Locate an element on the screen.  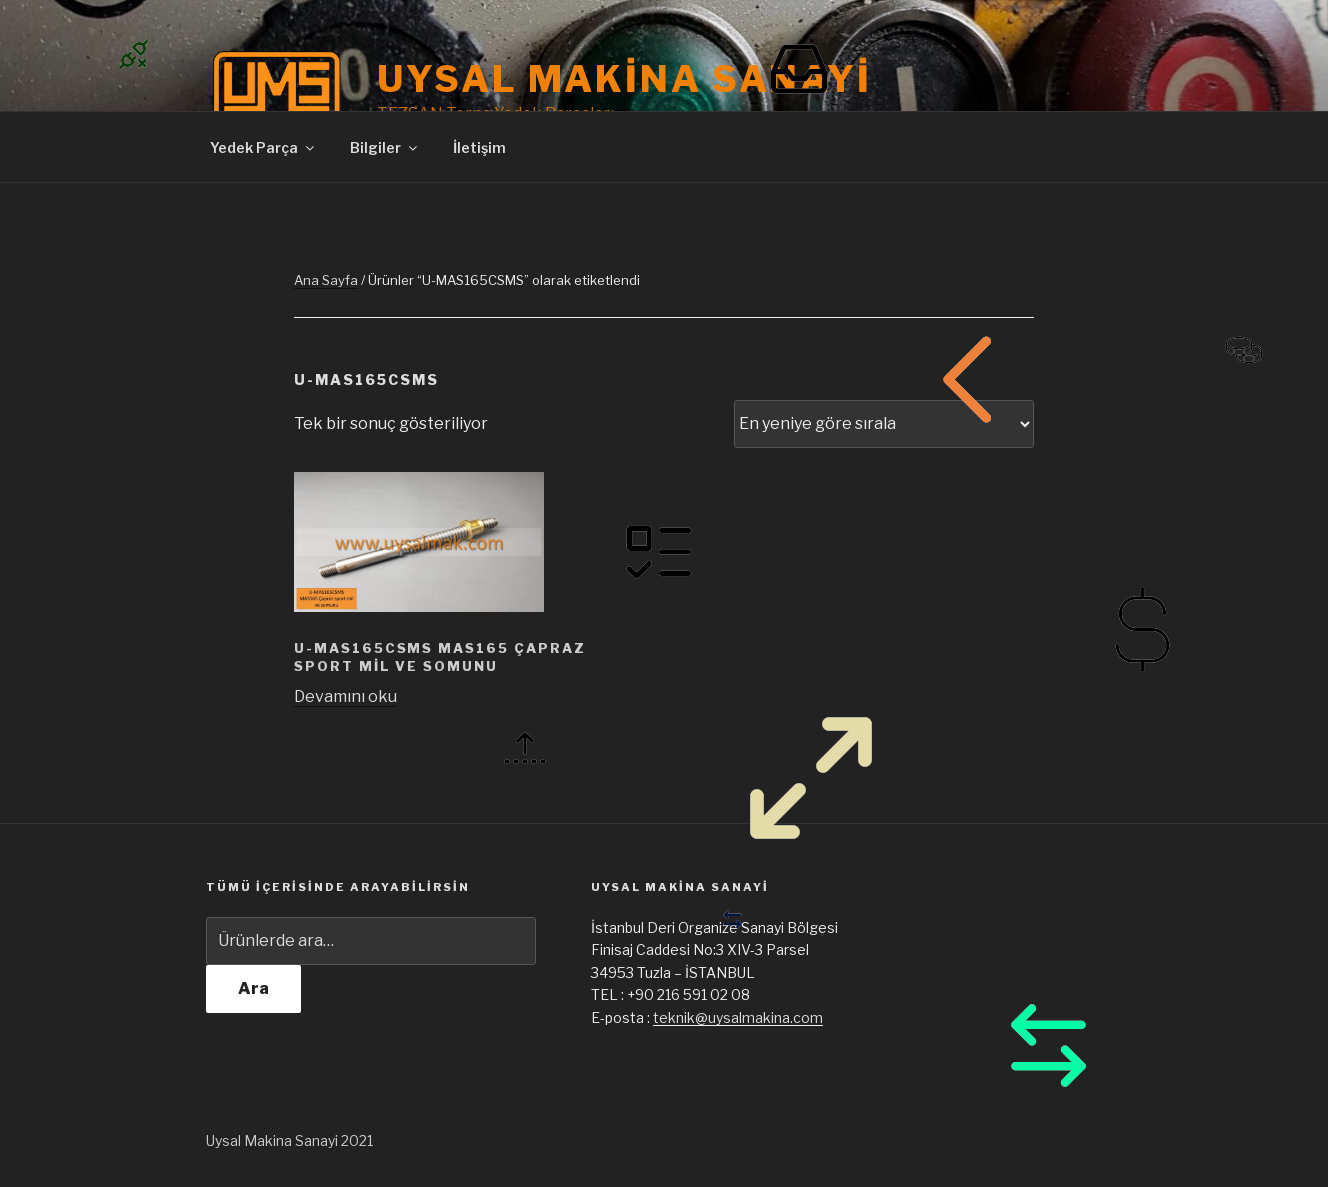
go back to the previous page is located at coordinates (969, 379).